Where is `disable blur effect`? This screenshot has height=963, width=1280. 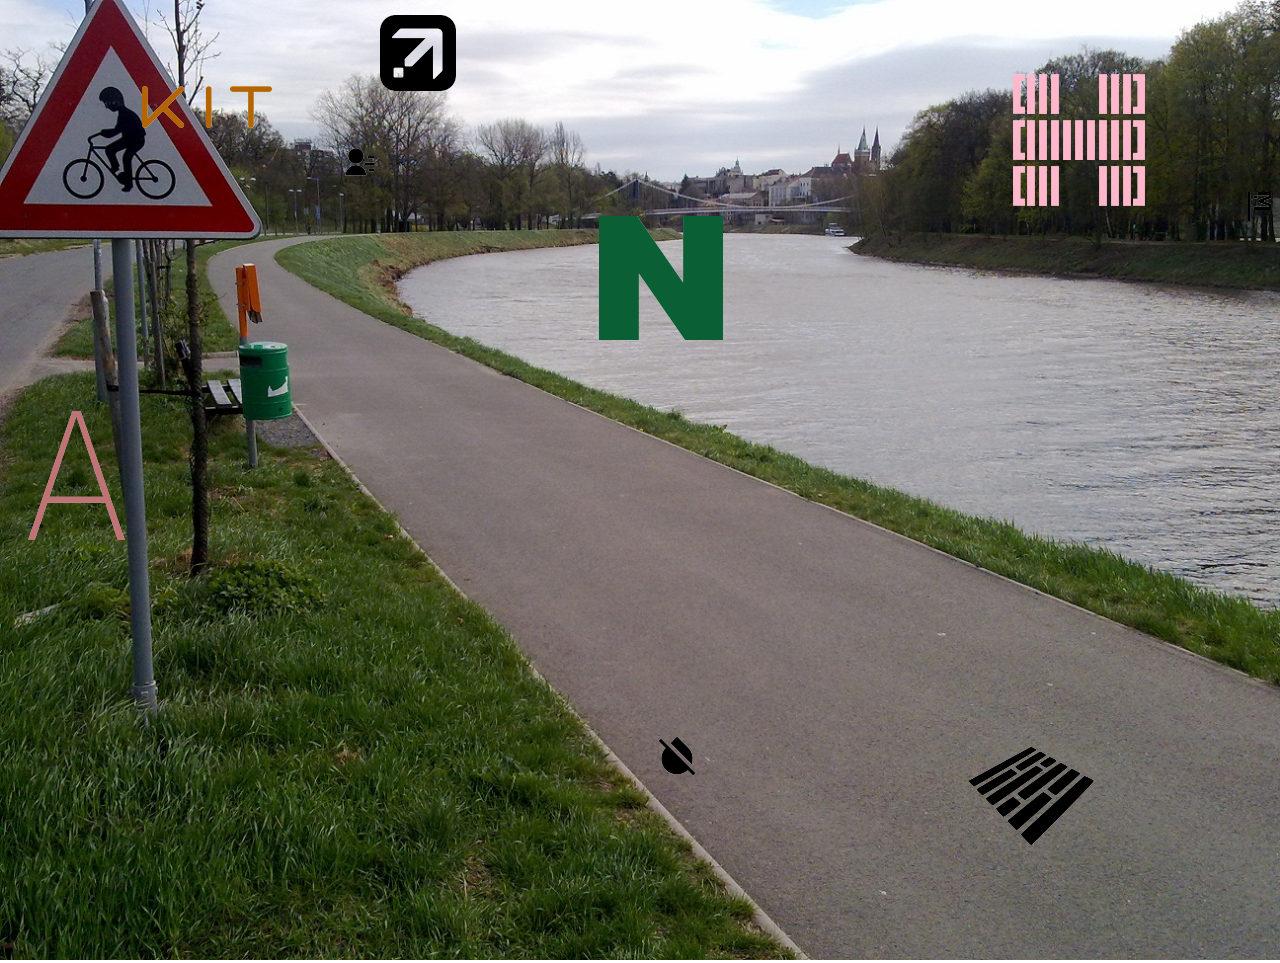
disable blur effect is located at coordinates (677, 757).